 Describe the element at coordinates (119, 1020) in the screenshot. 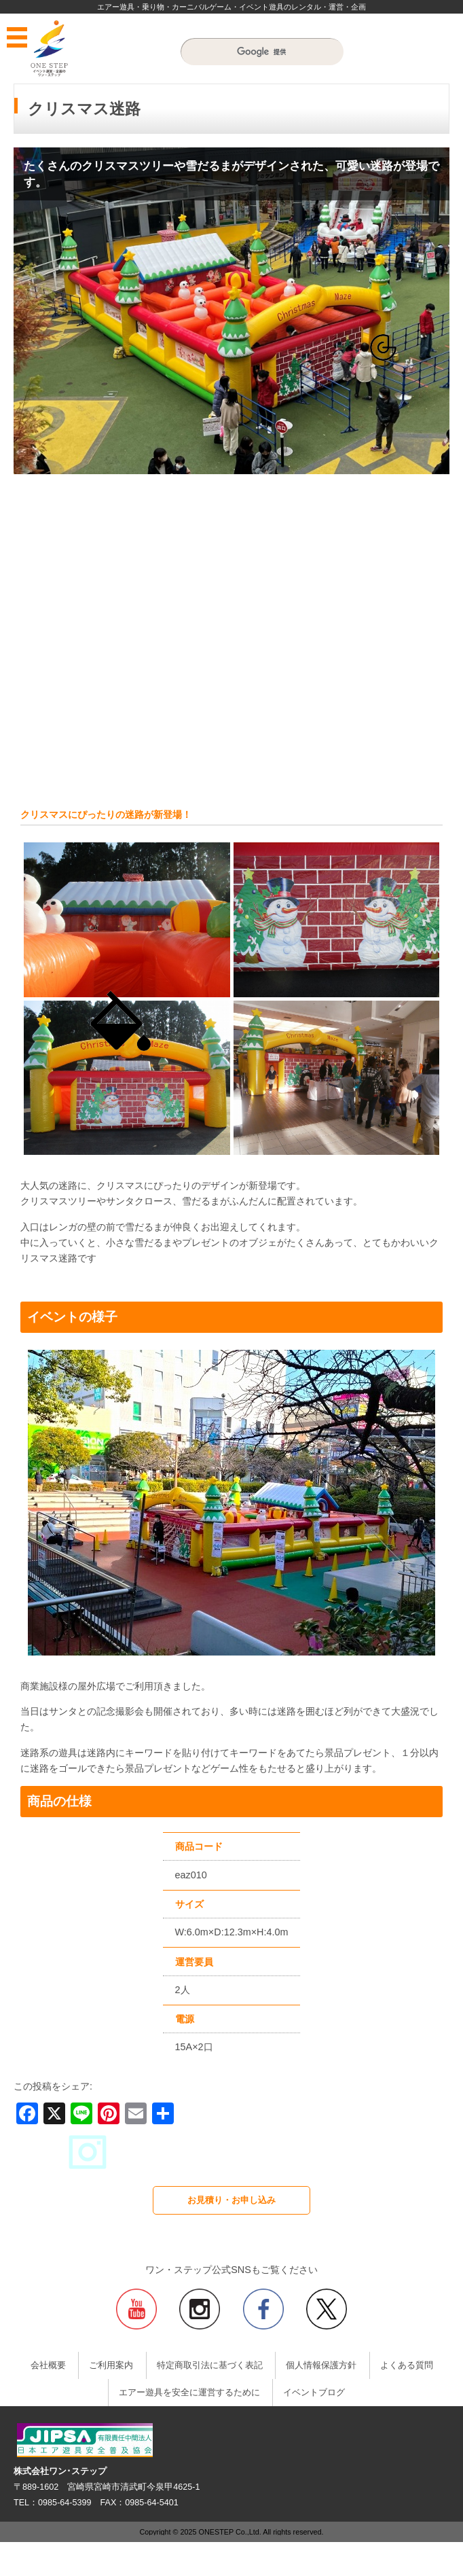

I see `access color fill or paint tools` at that location.